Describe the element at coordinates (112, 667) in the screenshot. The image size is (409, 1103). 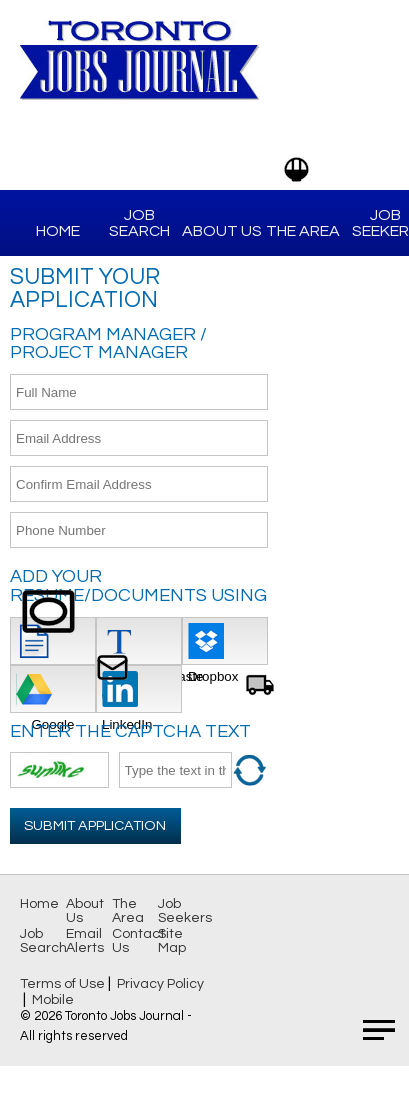
I see `open your email inbox` at that location.